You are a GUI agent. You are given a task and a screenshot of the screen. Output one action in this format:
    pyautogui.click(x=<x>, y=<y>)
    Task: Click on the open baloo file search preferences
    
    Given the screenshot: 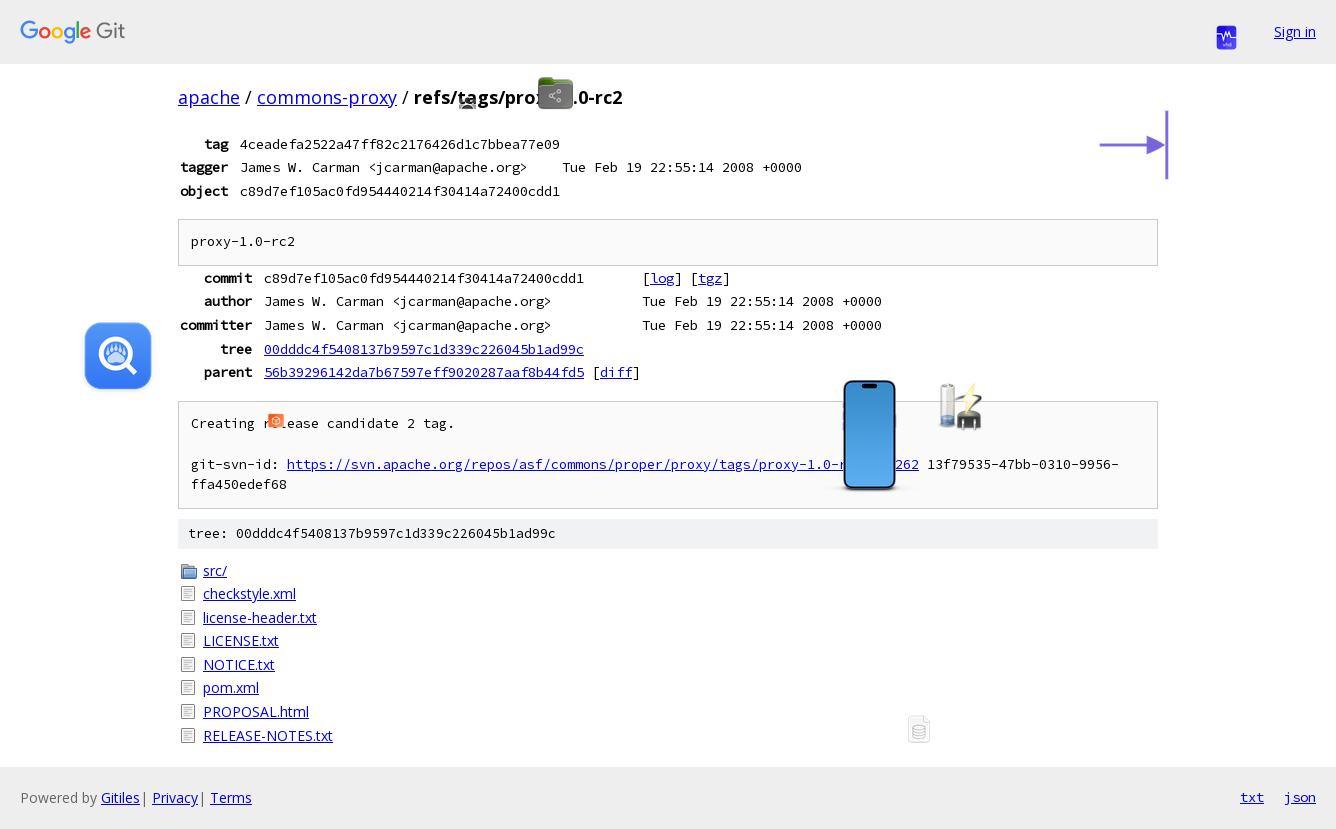 What is the action you would take?
    pyautogui.click(x=118, y=357)
    